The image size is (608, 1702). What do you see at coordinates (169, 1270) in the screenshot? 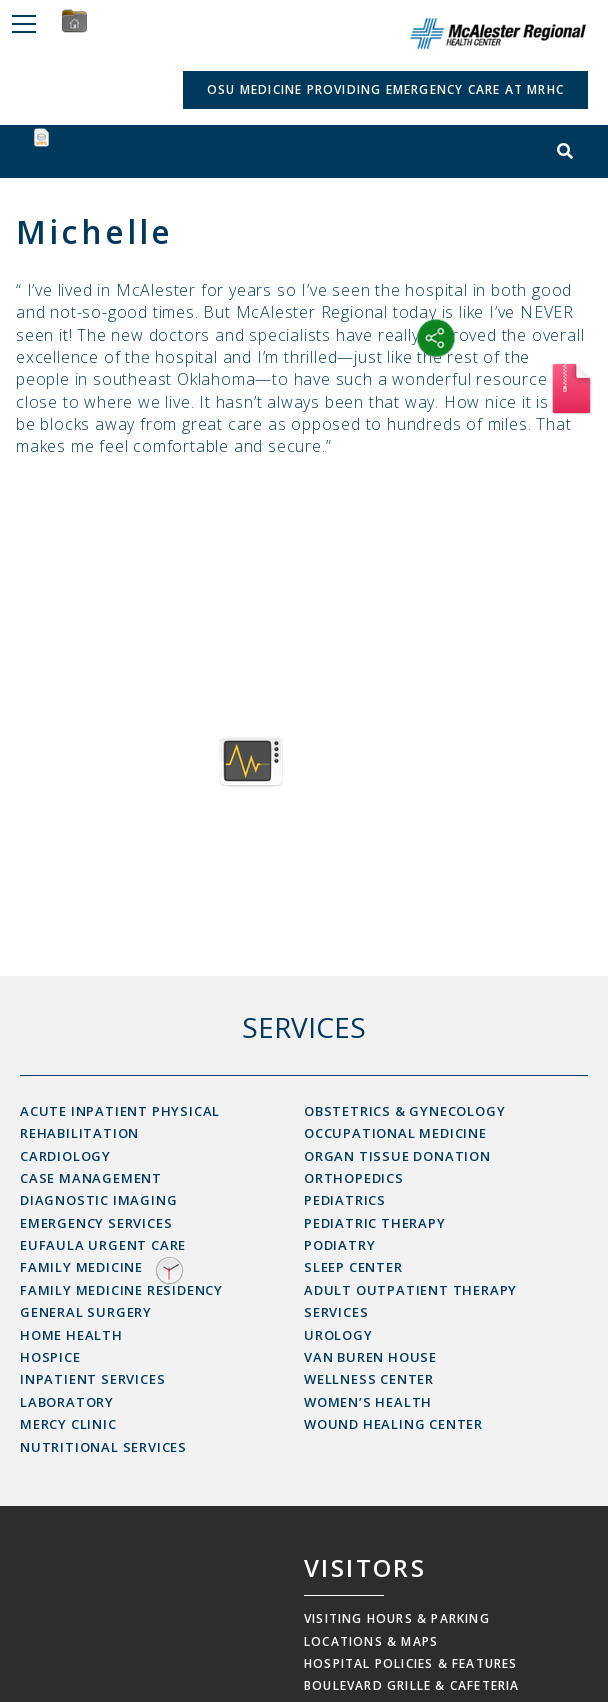
I see `access recently opened files or folders` at bounding box center [169, 1270].